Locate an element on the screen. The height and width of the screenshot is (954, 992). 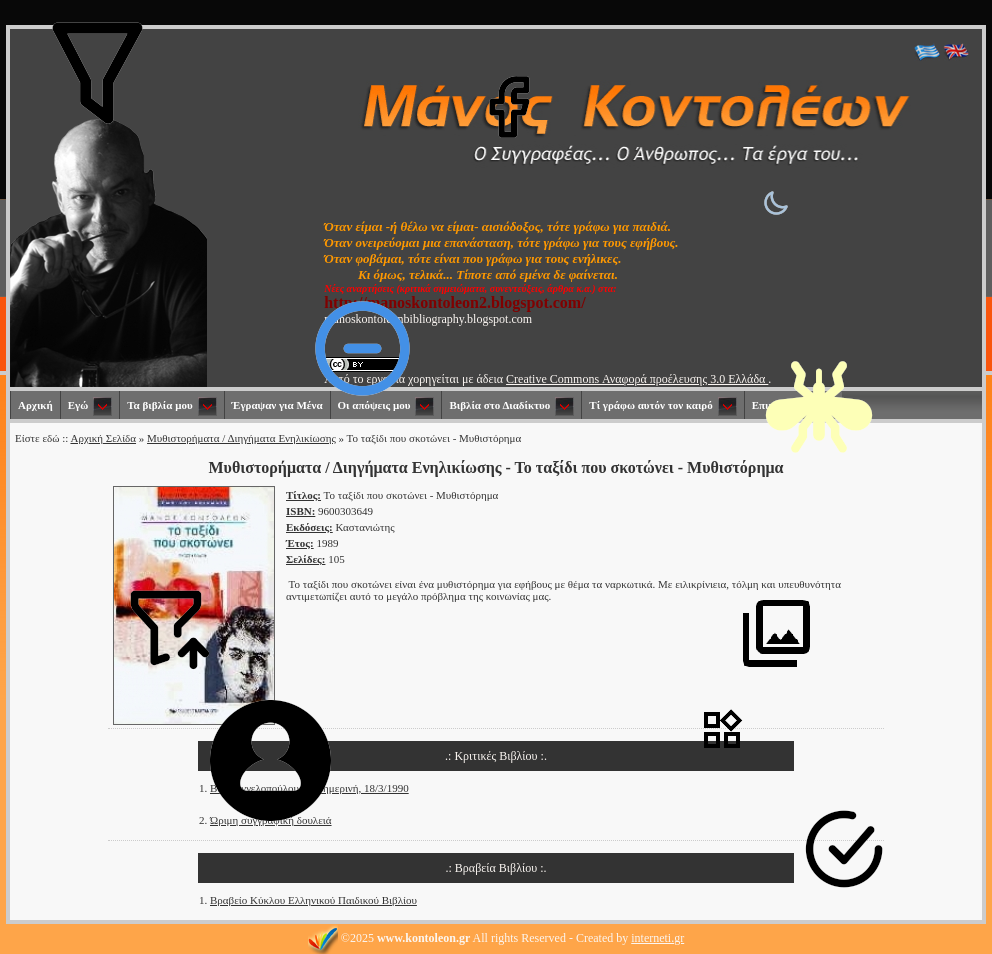
indicates mosquito or insect activity in the area is located at coordinates (819, 407).